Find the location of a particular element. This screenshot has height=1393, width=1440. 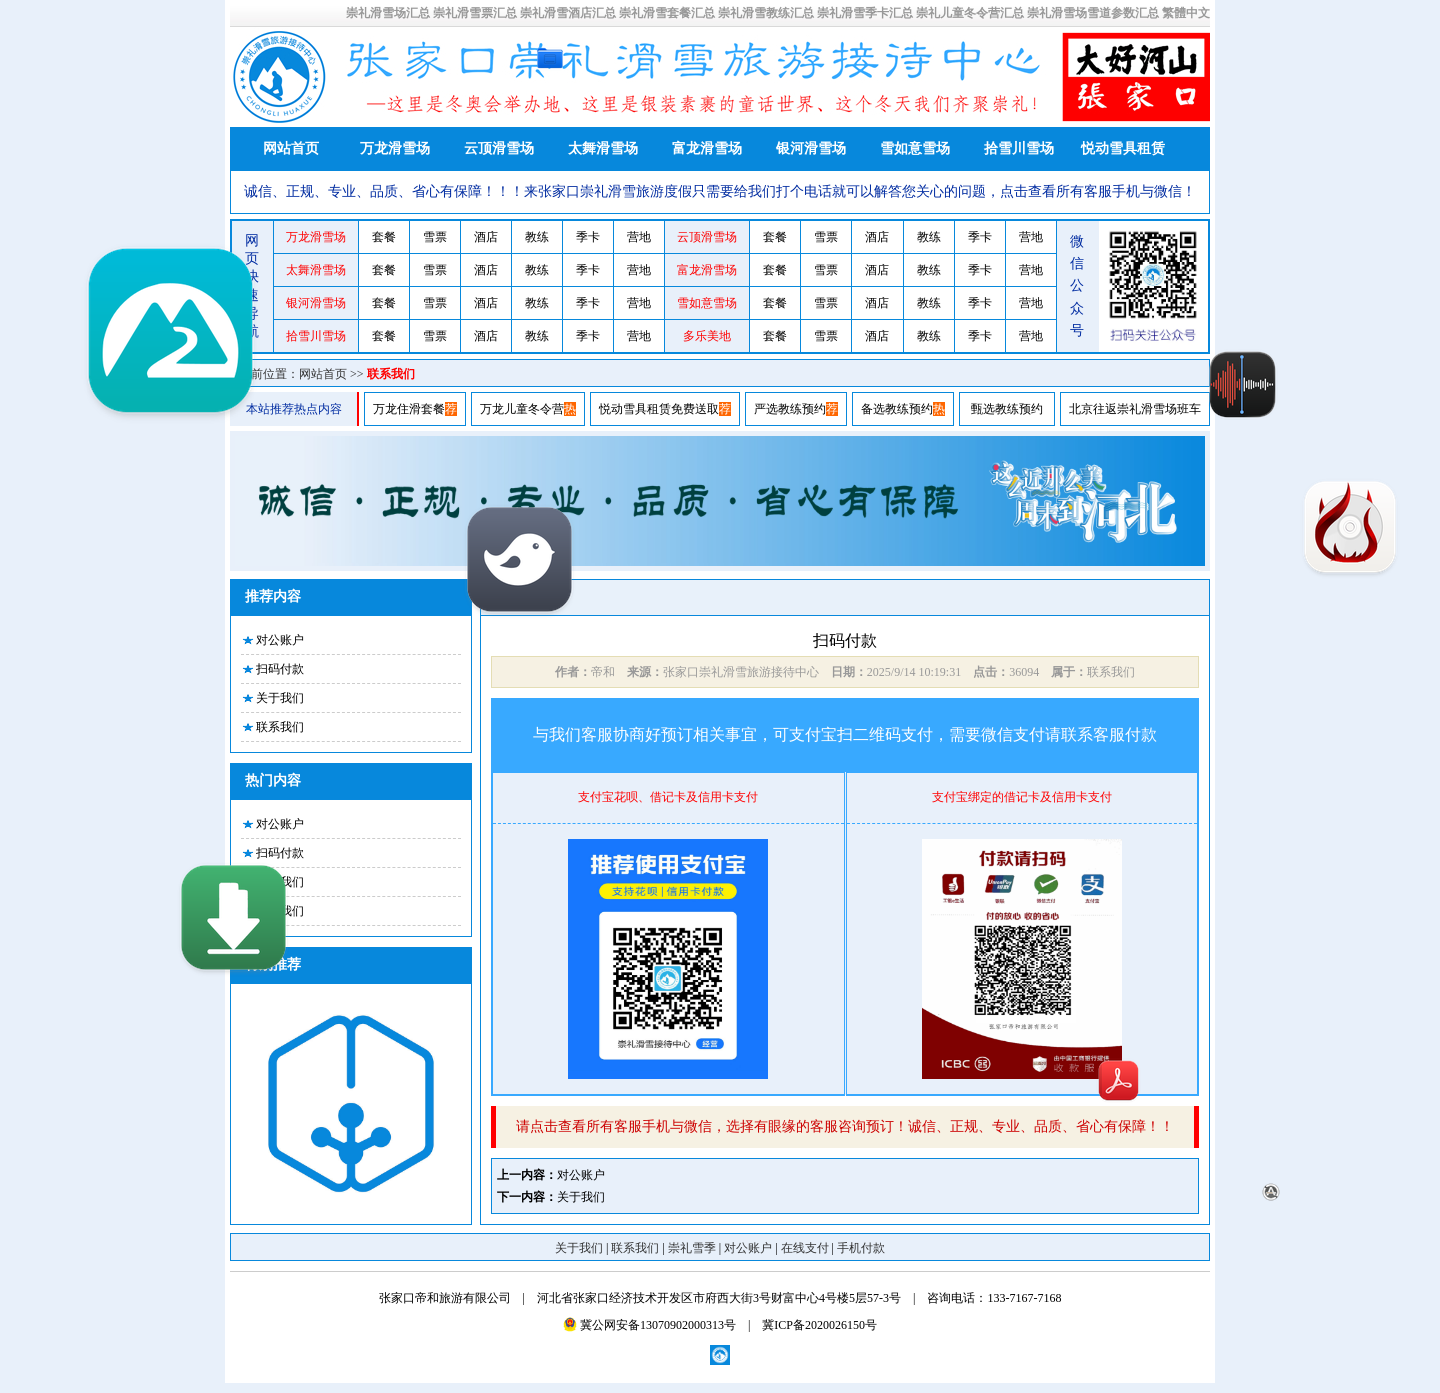

open desktop folder is located at coordinates (550, 58).